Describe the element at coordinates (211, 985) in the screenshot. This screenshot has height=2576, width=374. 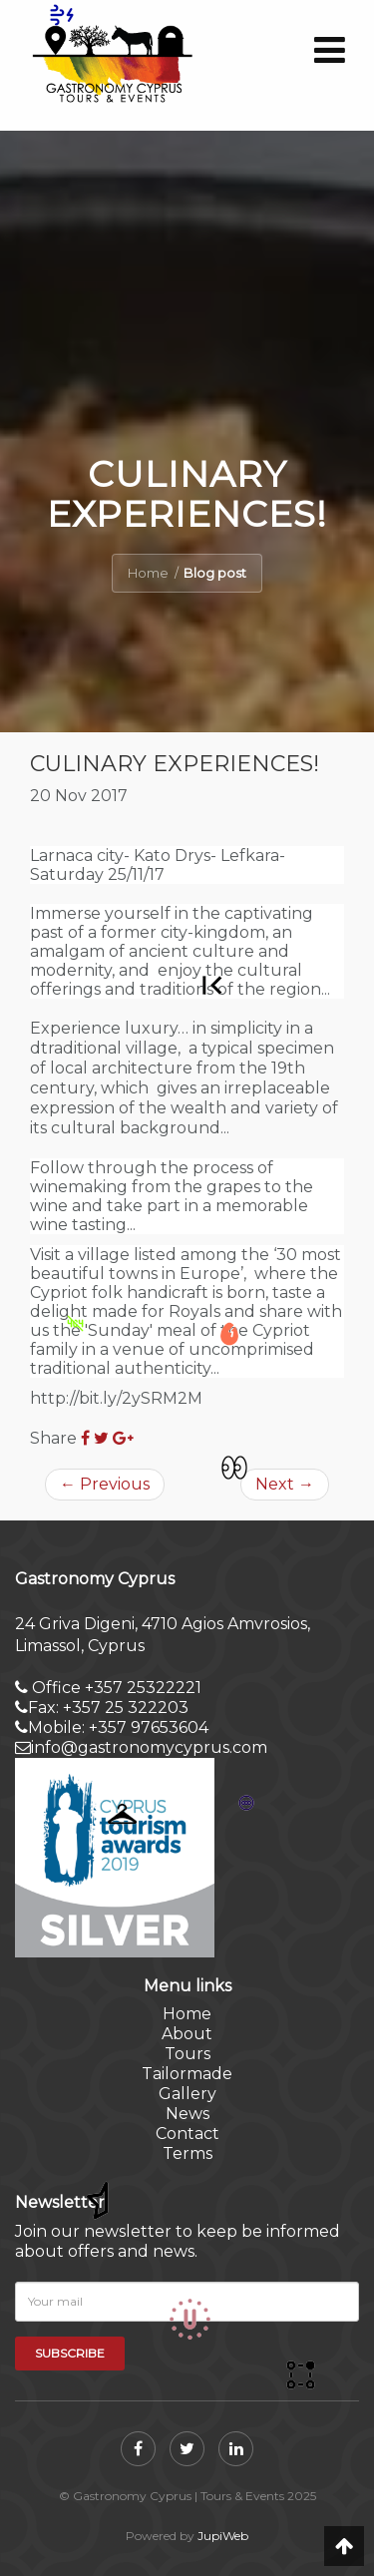
I see `go to first page` at that location.